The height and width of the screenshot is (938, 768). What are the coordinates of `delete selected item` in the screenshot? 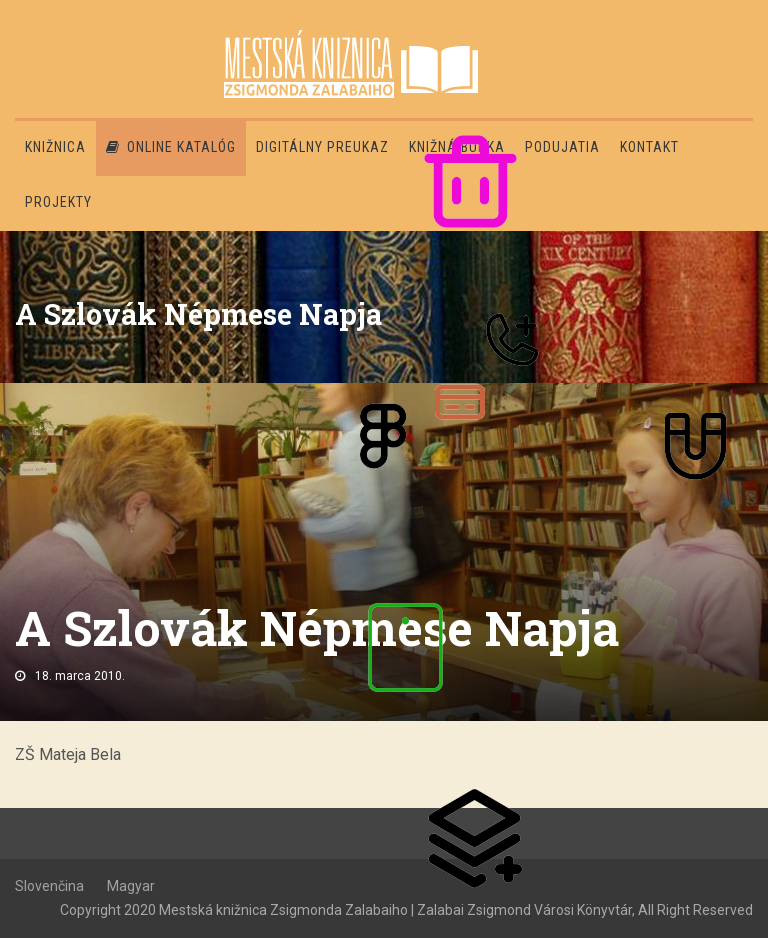 It's located at (470, 181).